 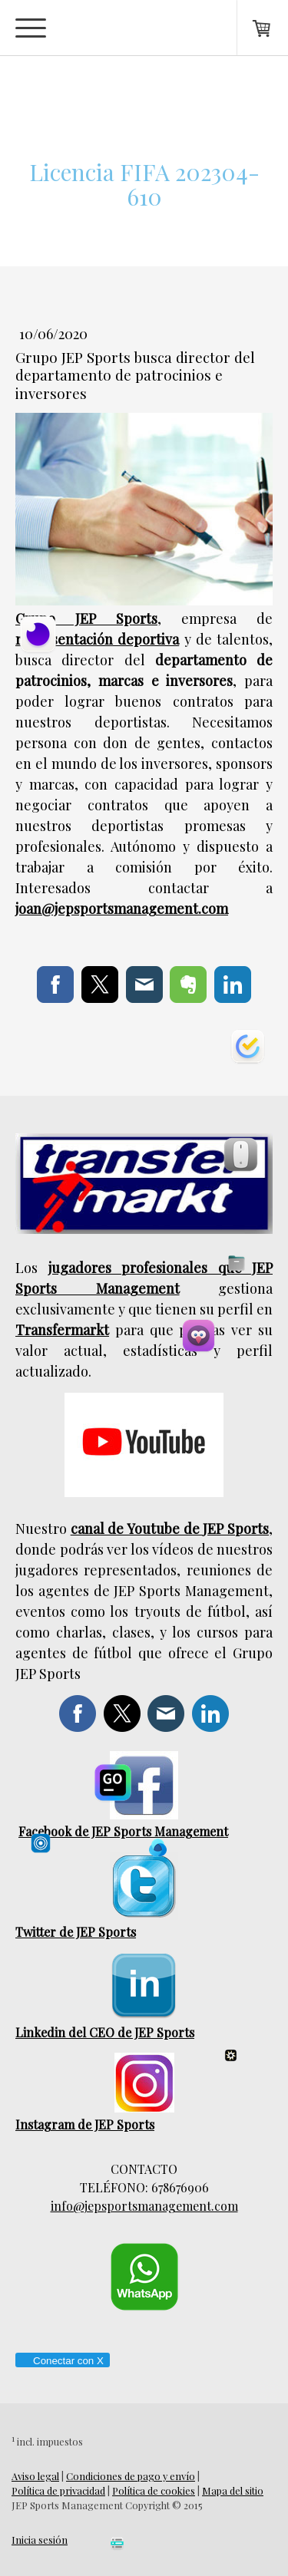 I want to click on open libre menu editor app, so click(x=117, y=2543).